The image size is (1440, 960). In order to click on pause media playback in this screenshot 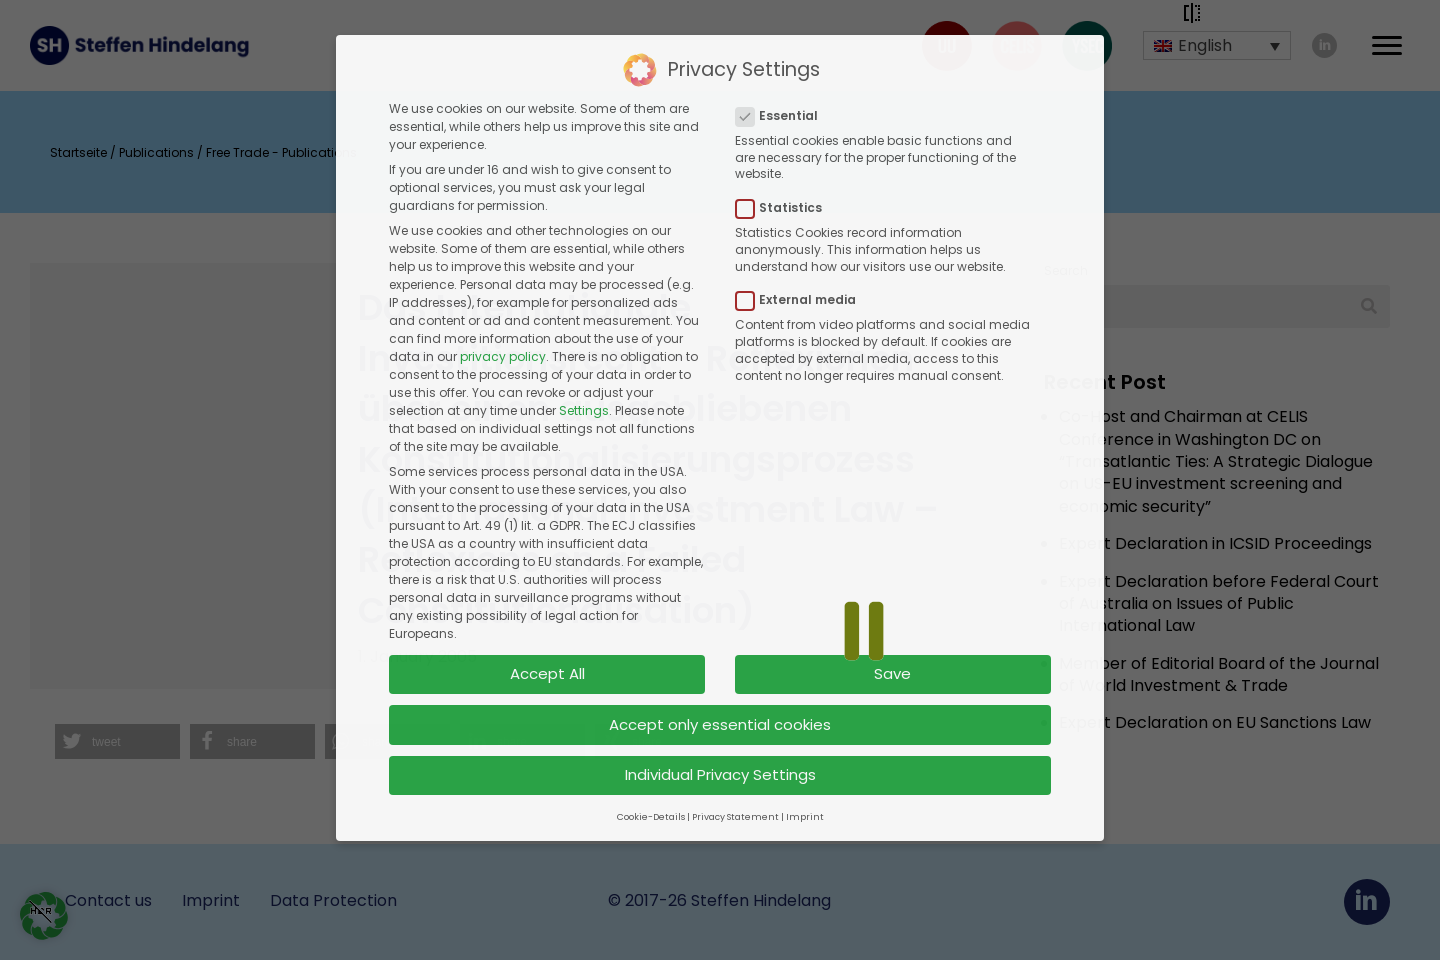, I will do `click(864, 631)`.